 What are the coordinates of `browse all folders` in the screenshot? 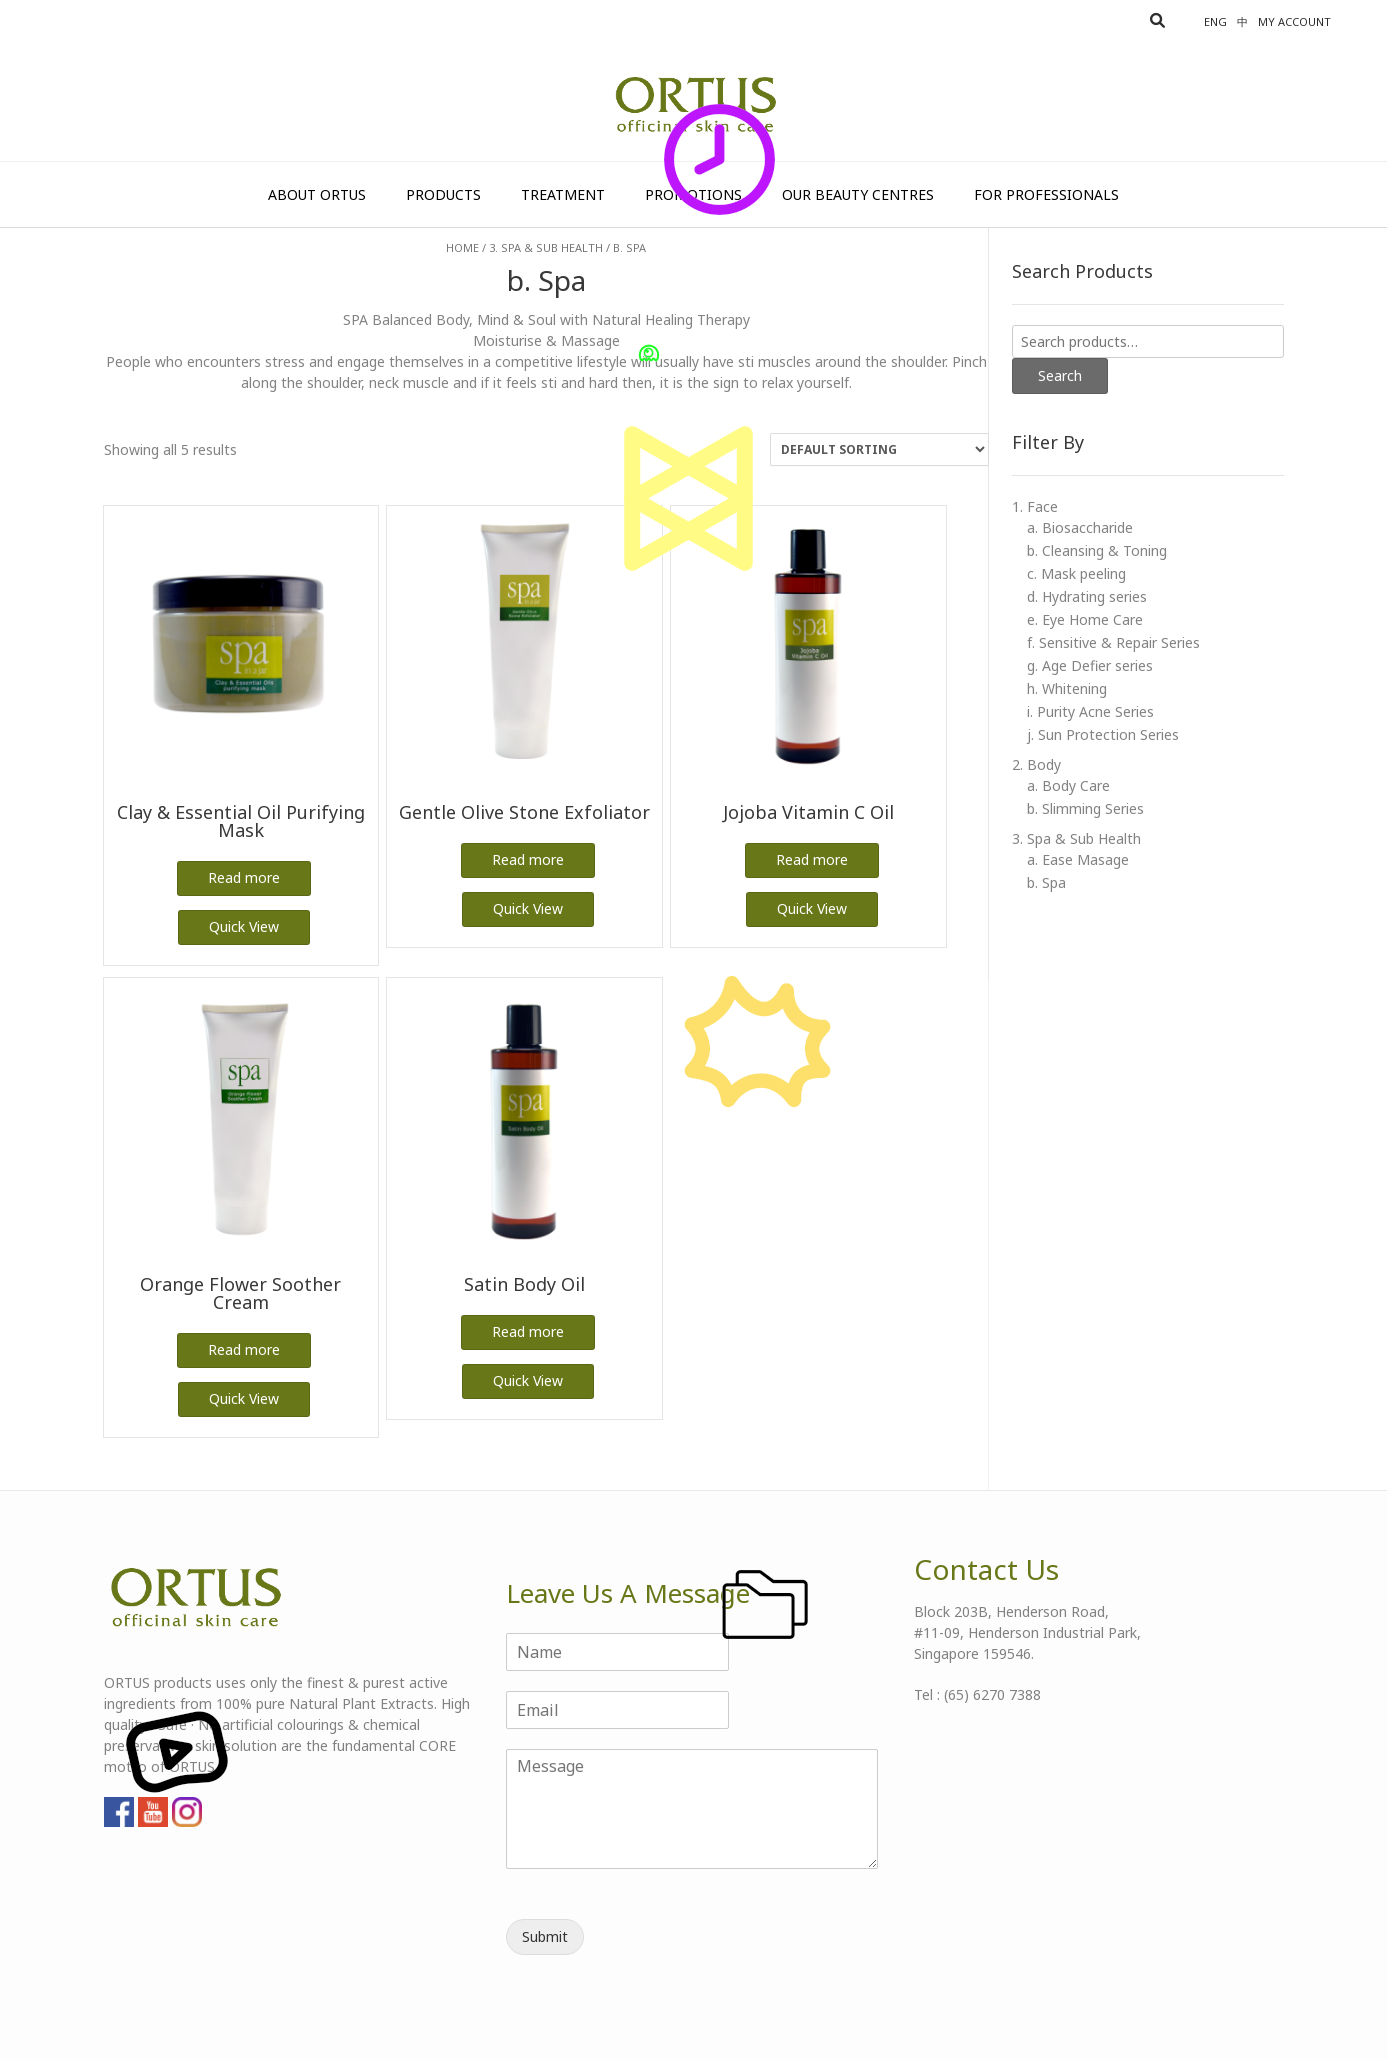 It's located at (763, 1604).